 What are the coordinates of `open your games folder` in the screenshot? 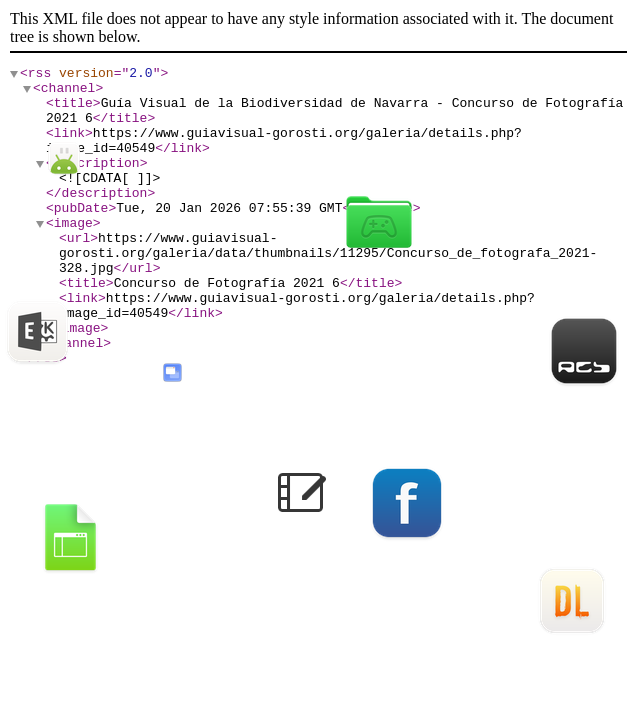 It's located at (379, 222).